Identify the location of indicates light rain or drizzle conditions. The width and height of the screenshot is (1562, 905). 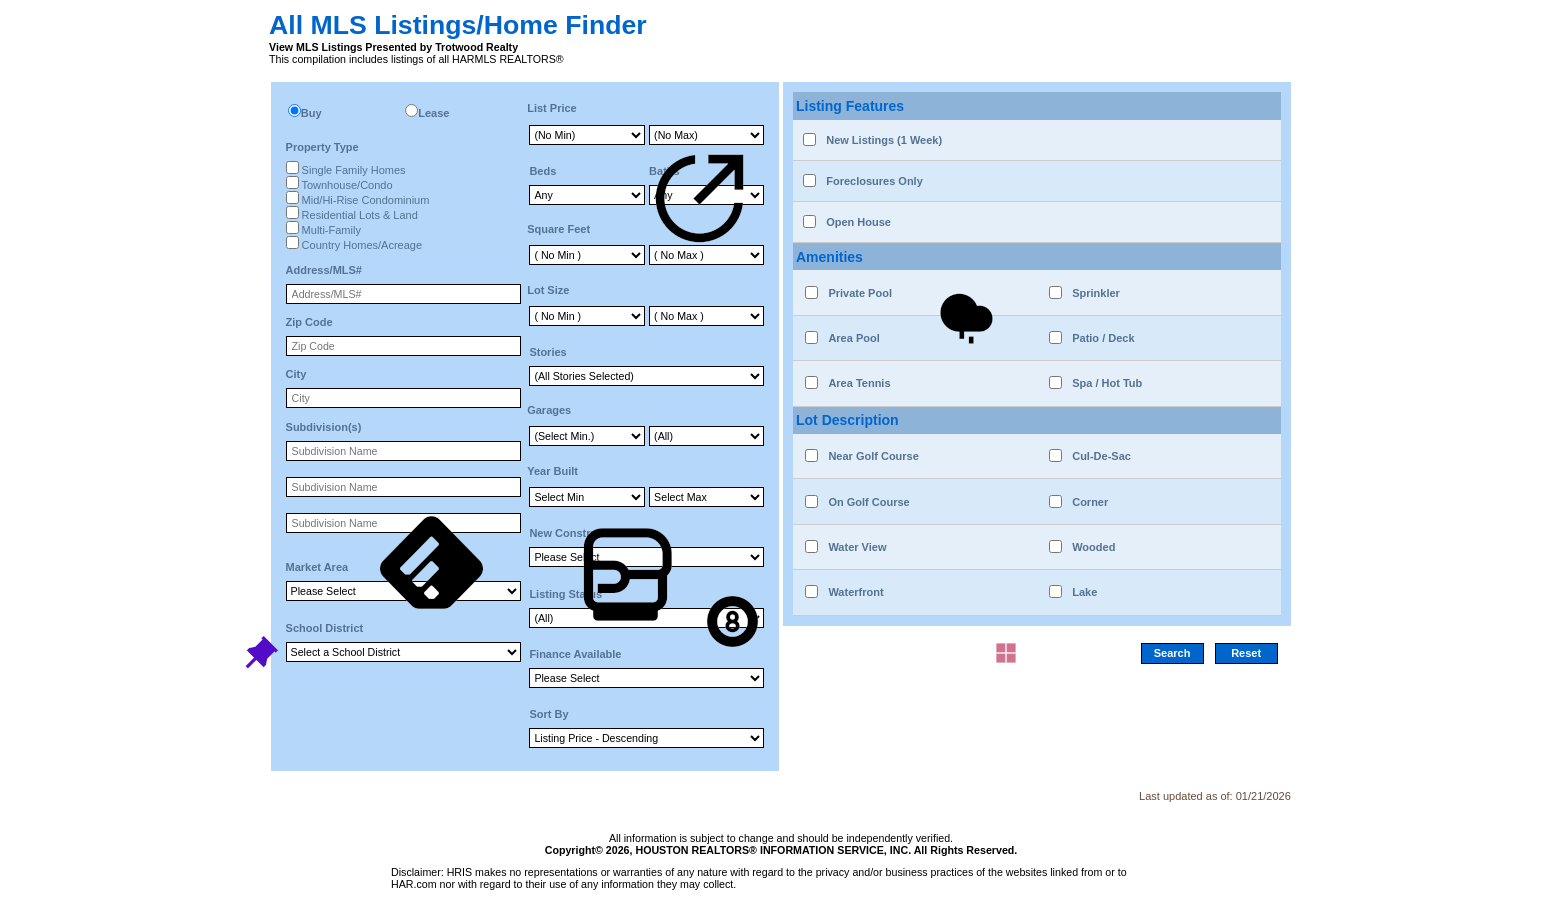
(966, 317).